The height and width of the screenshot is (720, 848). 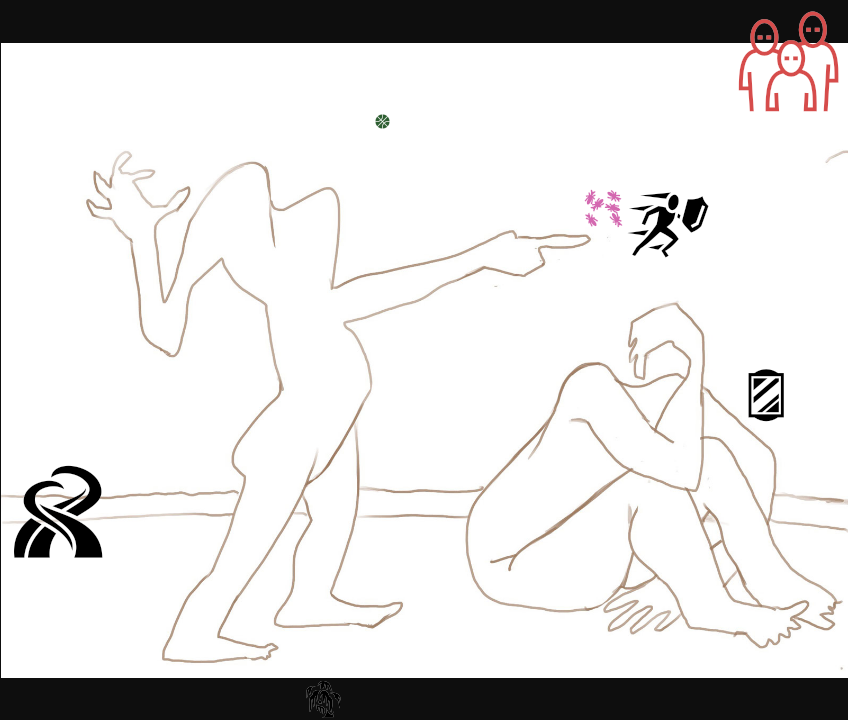 What do you see at coordinates (668, 225) in the screenshot?
I see `activate shield bash ability` at bounding box center [668, 225].